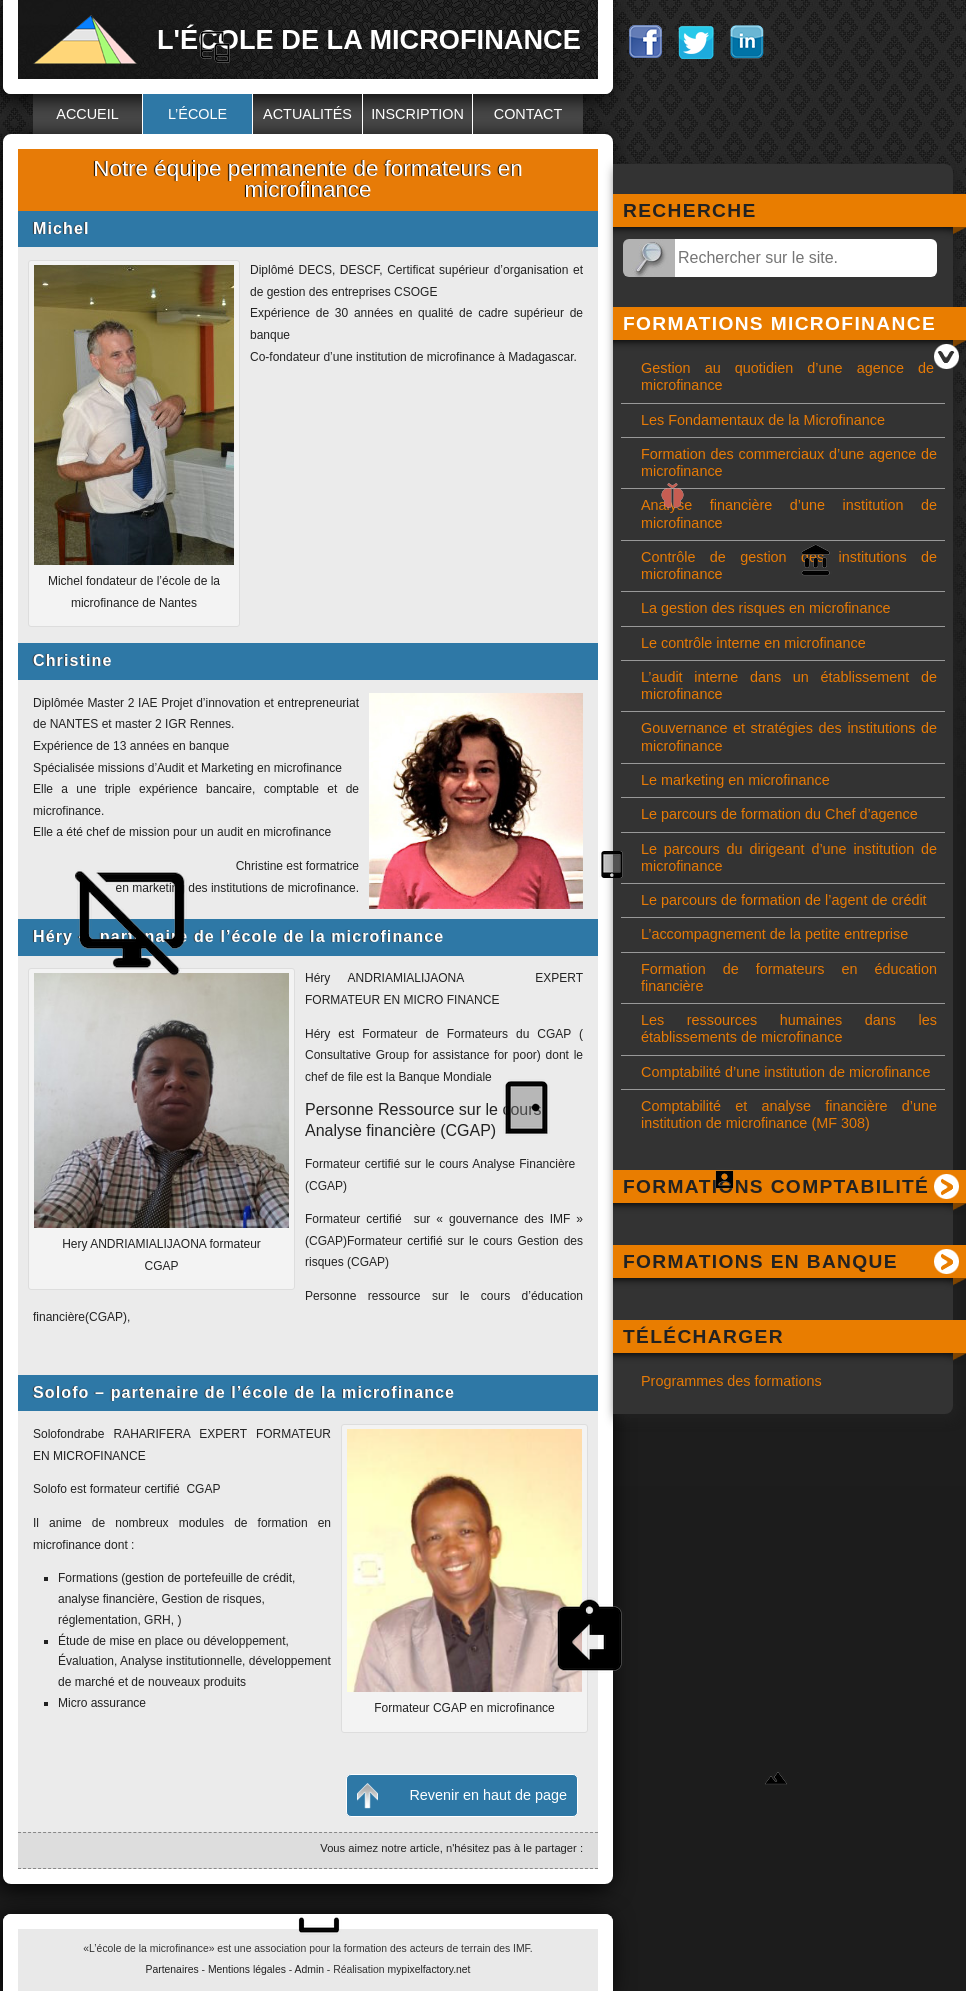 Image resolution: width=966 pixels, height=1991 pixels. Describe the element at coordinates (214, 47) in the screenshot. I see `clone or duplicate a repository` at that location.